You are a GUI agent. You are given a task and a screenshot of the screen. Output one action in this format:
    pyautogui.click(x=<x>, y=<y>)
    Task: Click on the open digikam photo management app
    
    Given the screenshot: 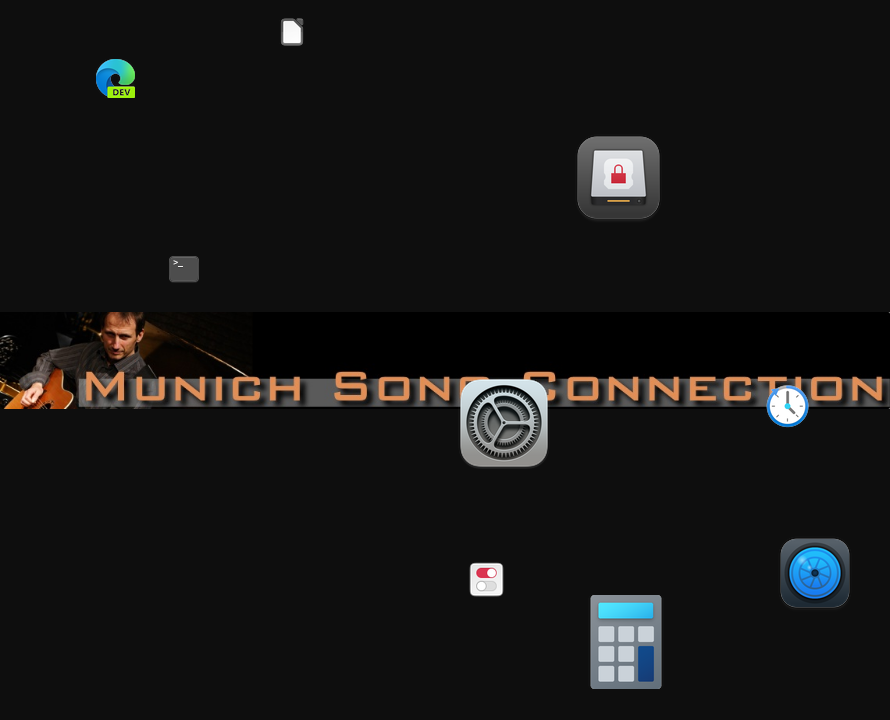 What is the action you would take?
    pyautogui.click(x=815, y=573)
    